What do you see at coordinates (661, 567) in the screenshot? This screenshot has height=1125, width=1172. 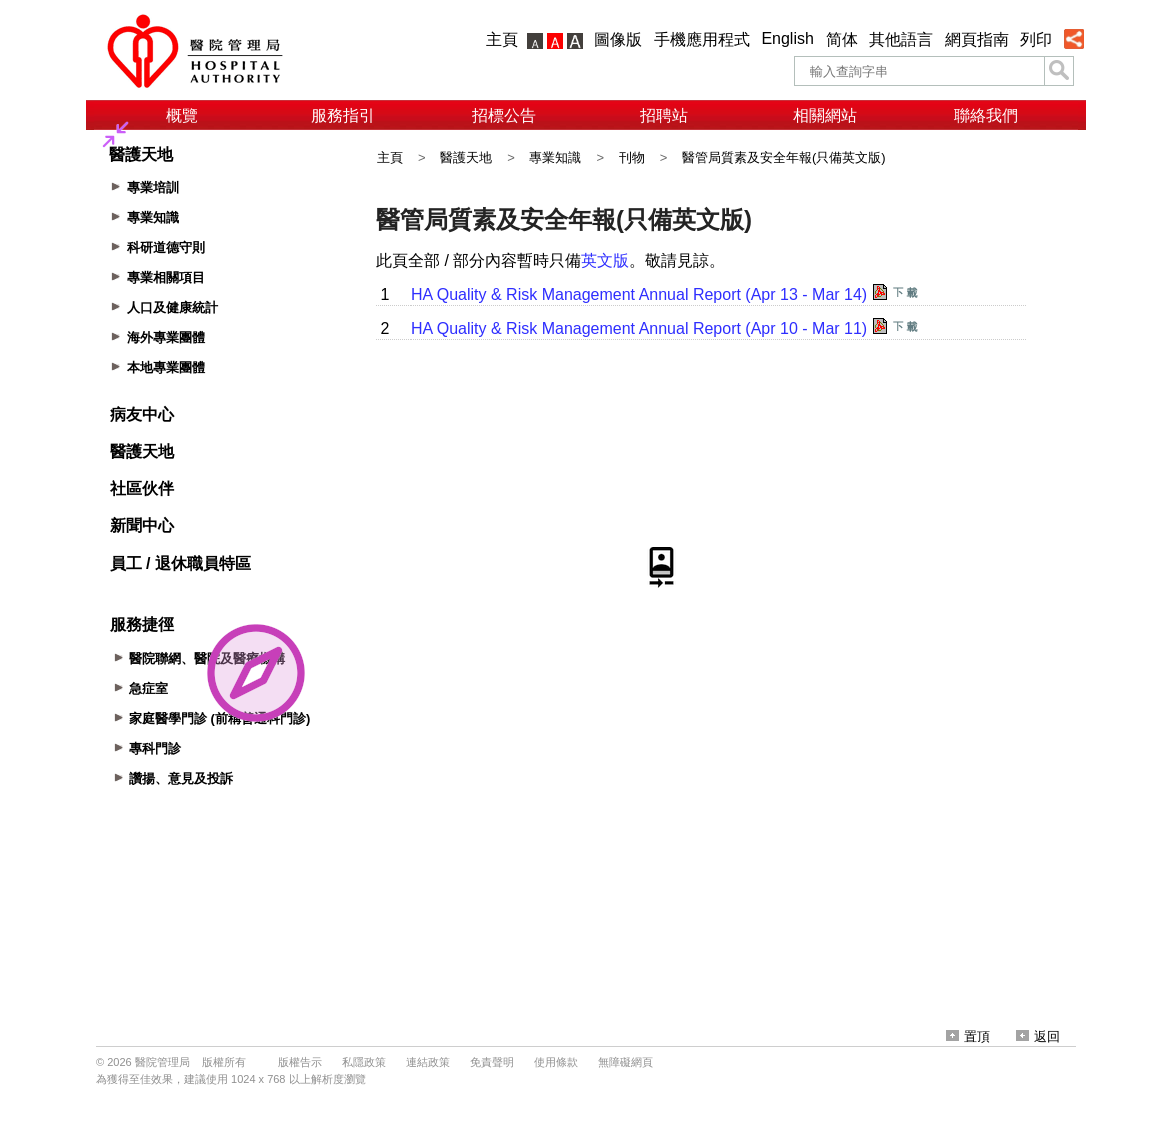 I see `switch to front-facing camera` at bounding box center [661, 567].